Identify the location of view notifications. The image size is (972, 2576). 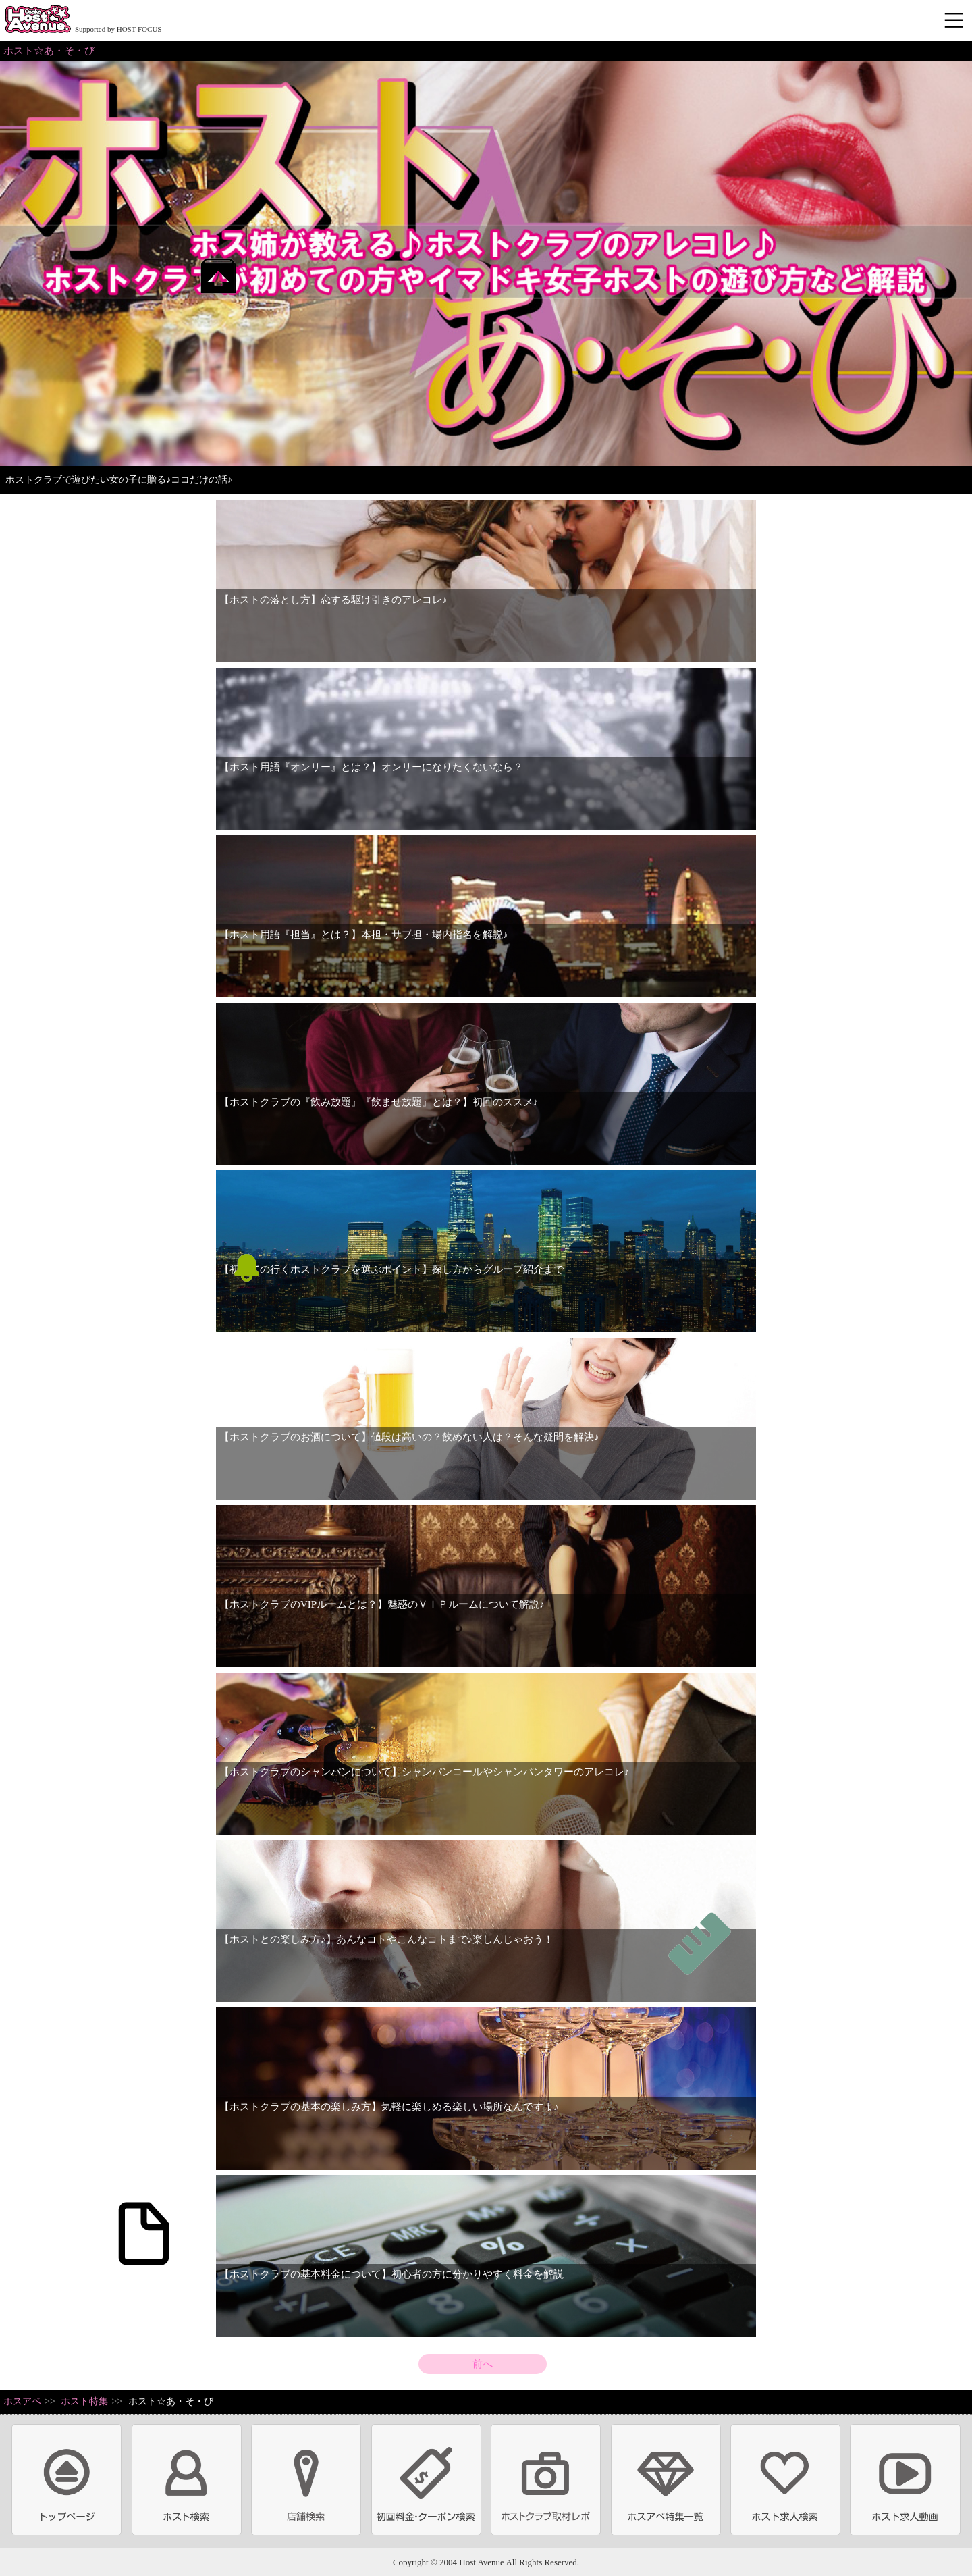
(246, 1267).